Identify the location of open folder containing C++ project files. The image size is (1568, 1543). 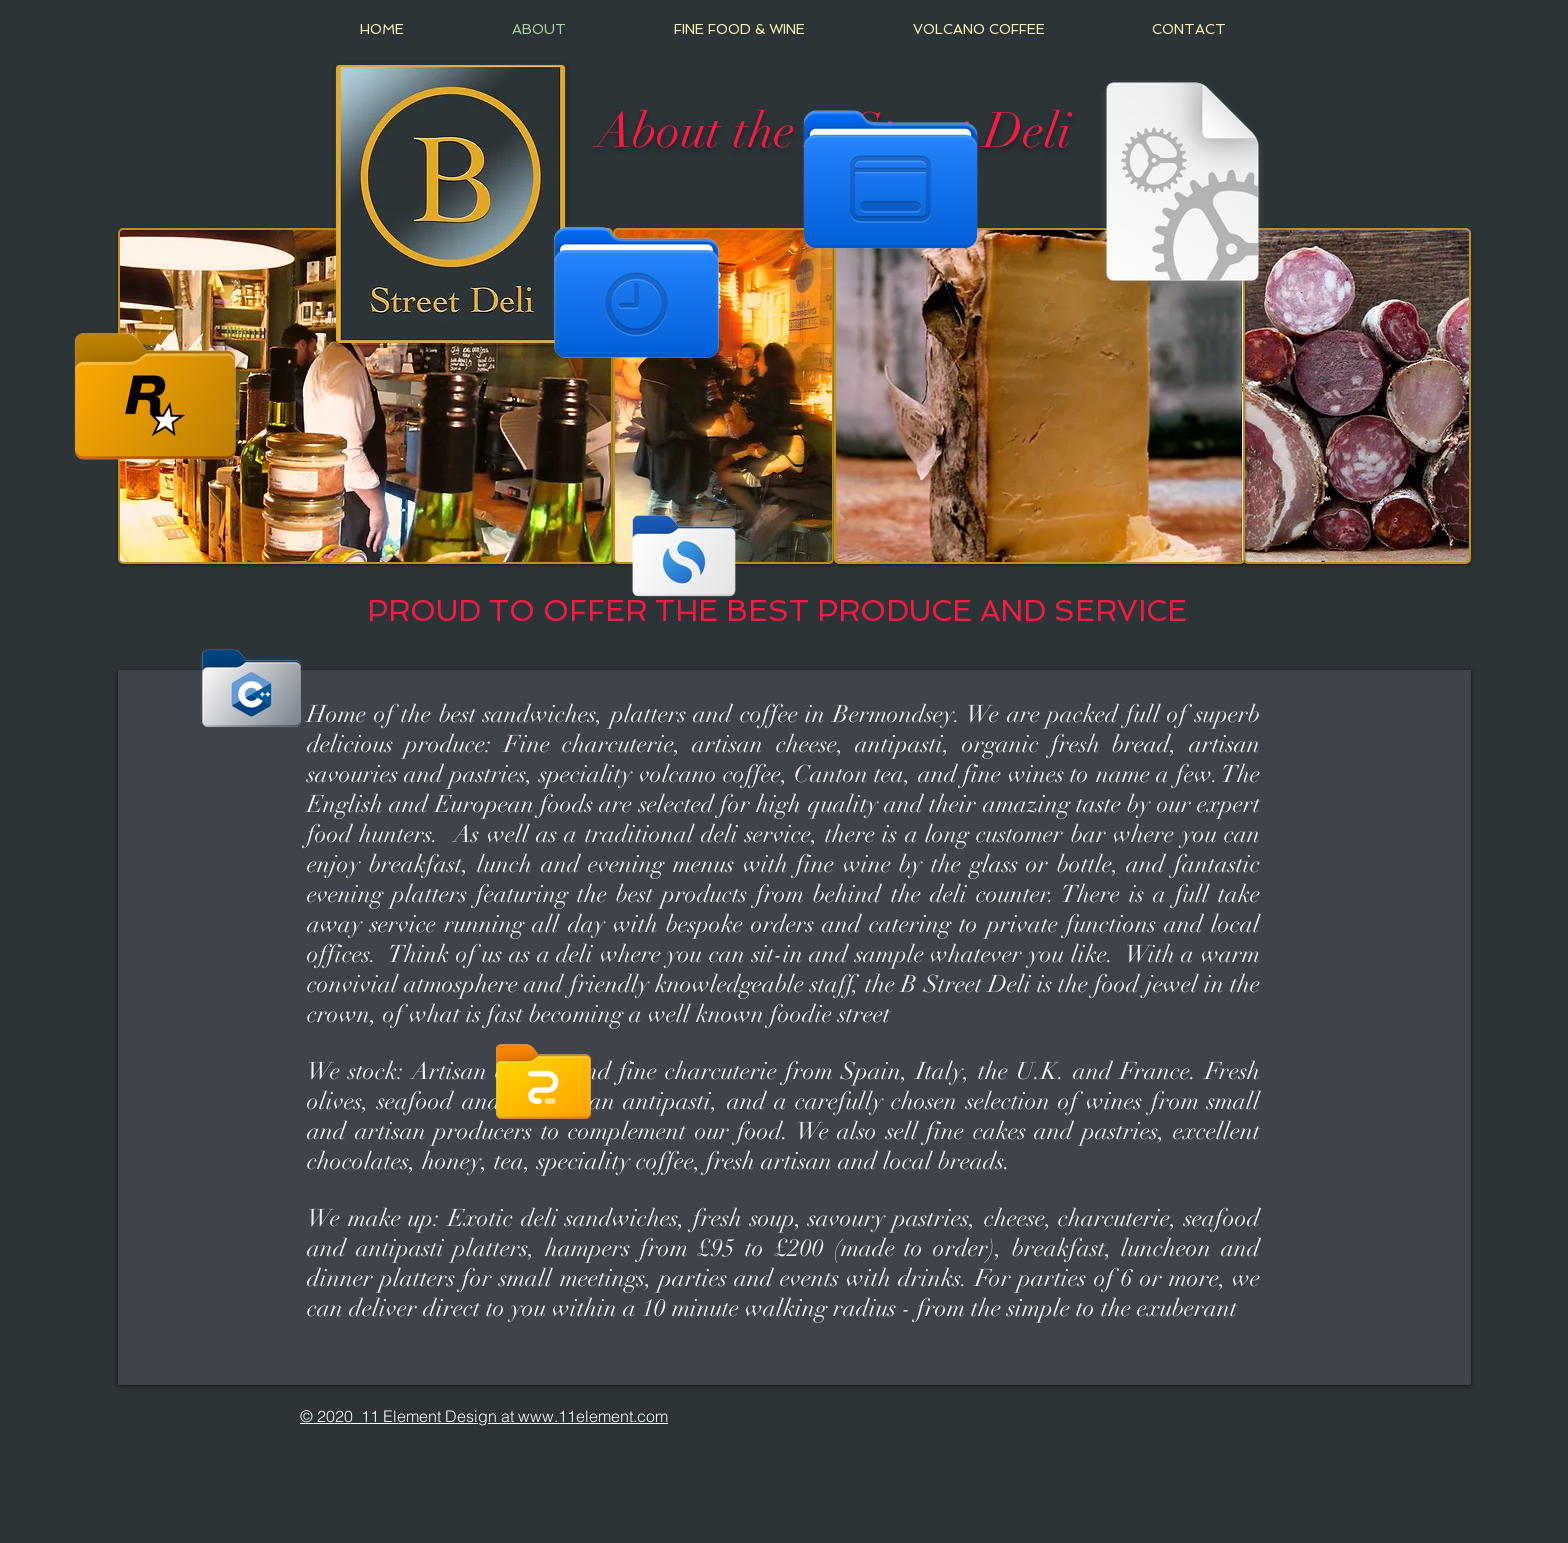
(251, 691).